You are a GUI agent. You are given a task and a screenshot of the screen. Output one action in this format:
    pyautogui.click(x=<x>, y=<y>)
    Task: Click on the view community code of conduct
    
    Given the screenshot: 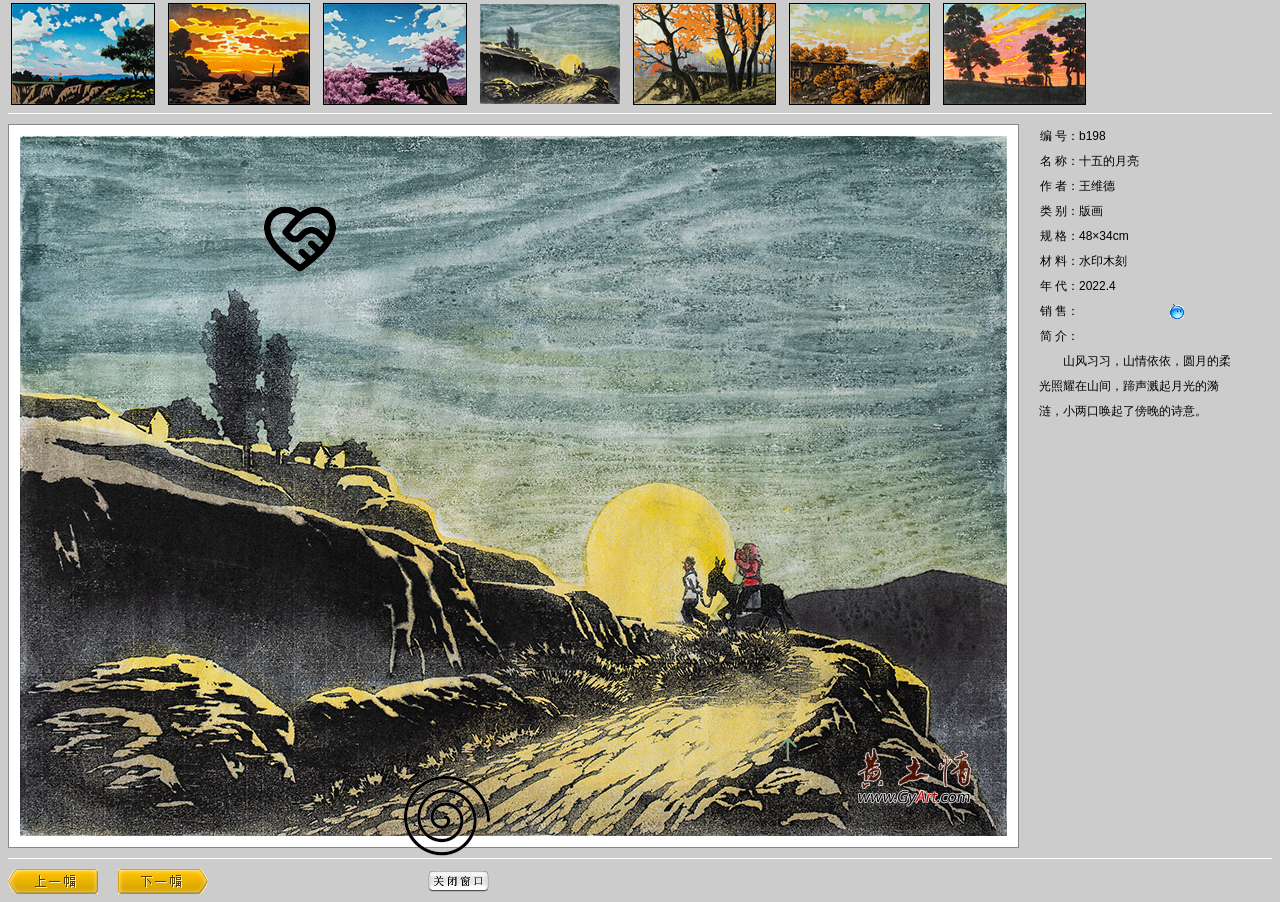 What is the action you would take?
    pyautogui.click(x=300, y=238)
    